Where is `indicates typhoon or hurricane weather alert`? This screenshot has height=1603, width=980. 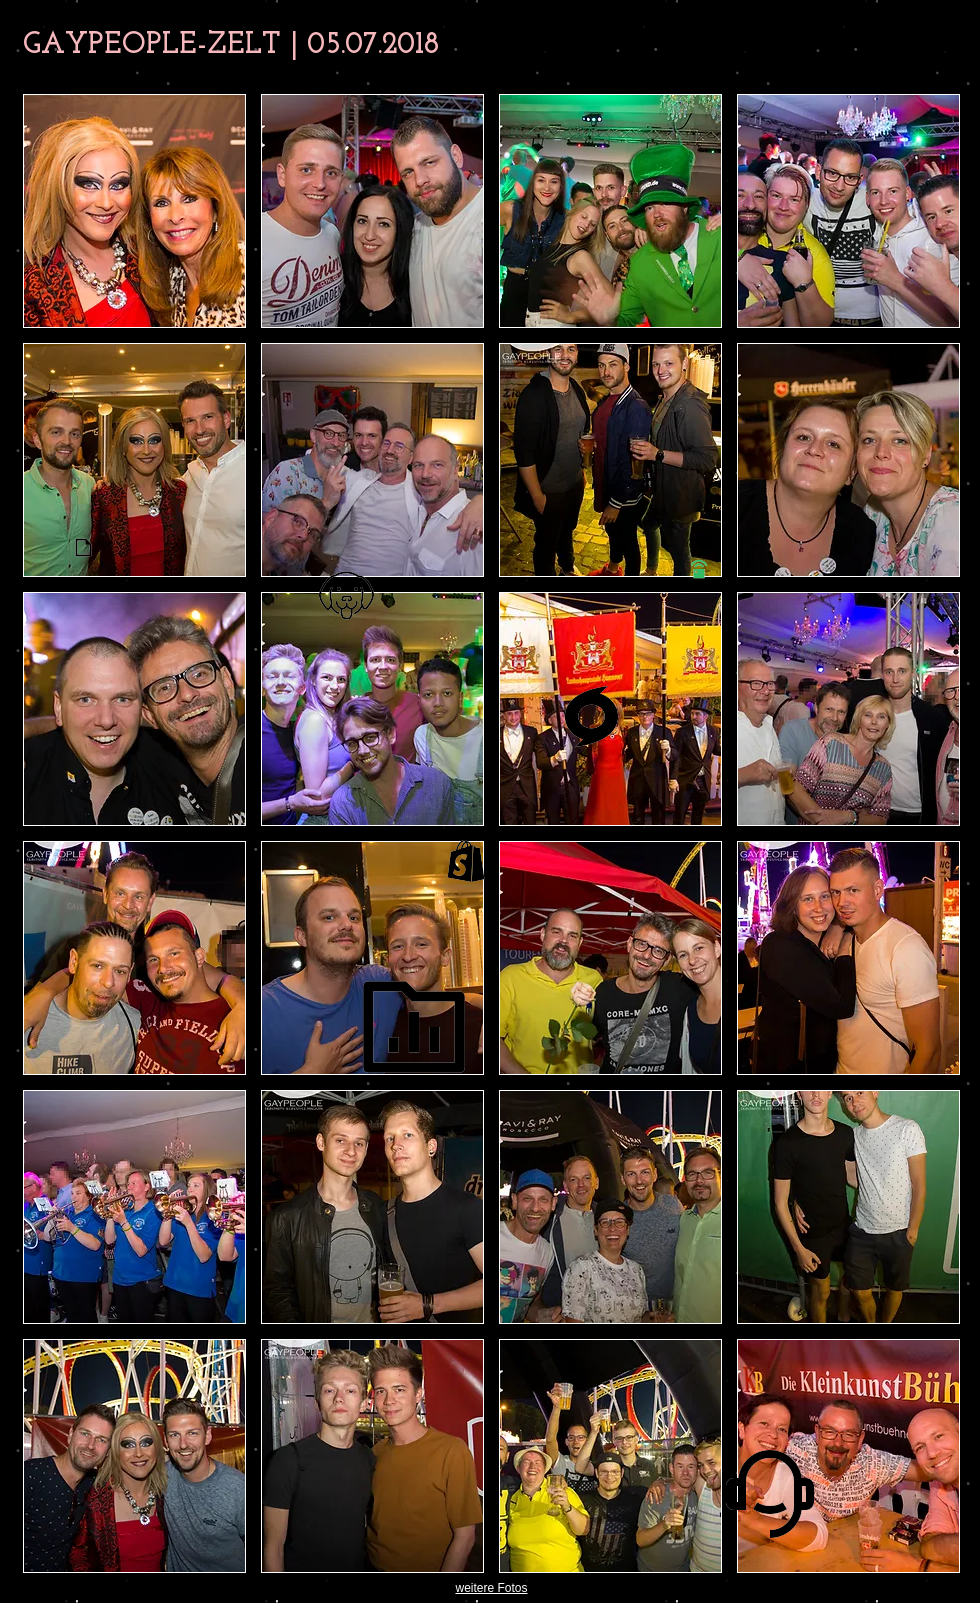
indicates typhoon or hurricane weather alert is located at coordinates (591, 716).